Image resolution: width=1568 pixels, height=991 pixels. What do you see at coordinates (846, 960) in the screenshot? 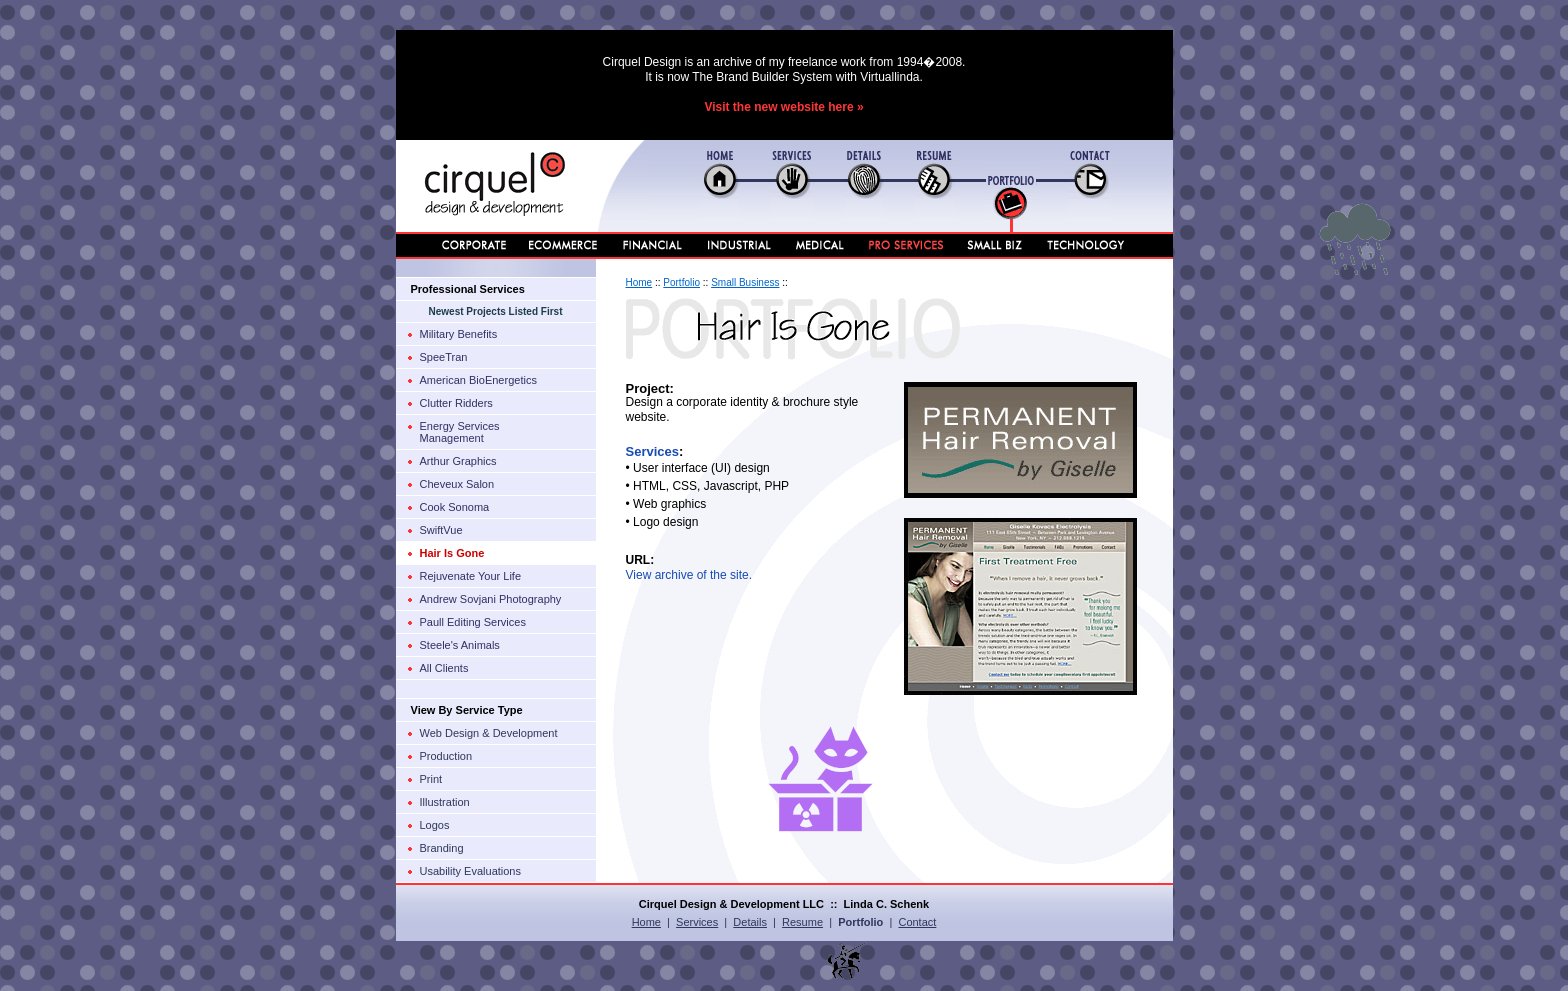
I see `select knight or cavalry unit in a strategy game` at bounding box center [846, 960].